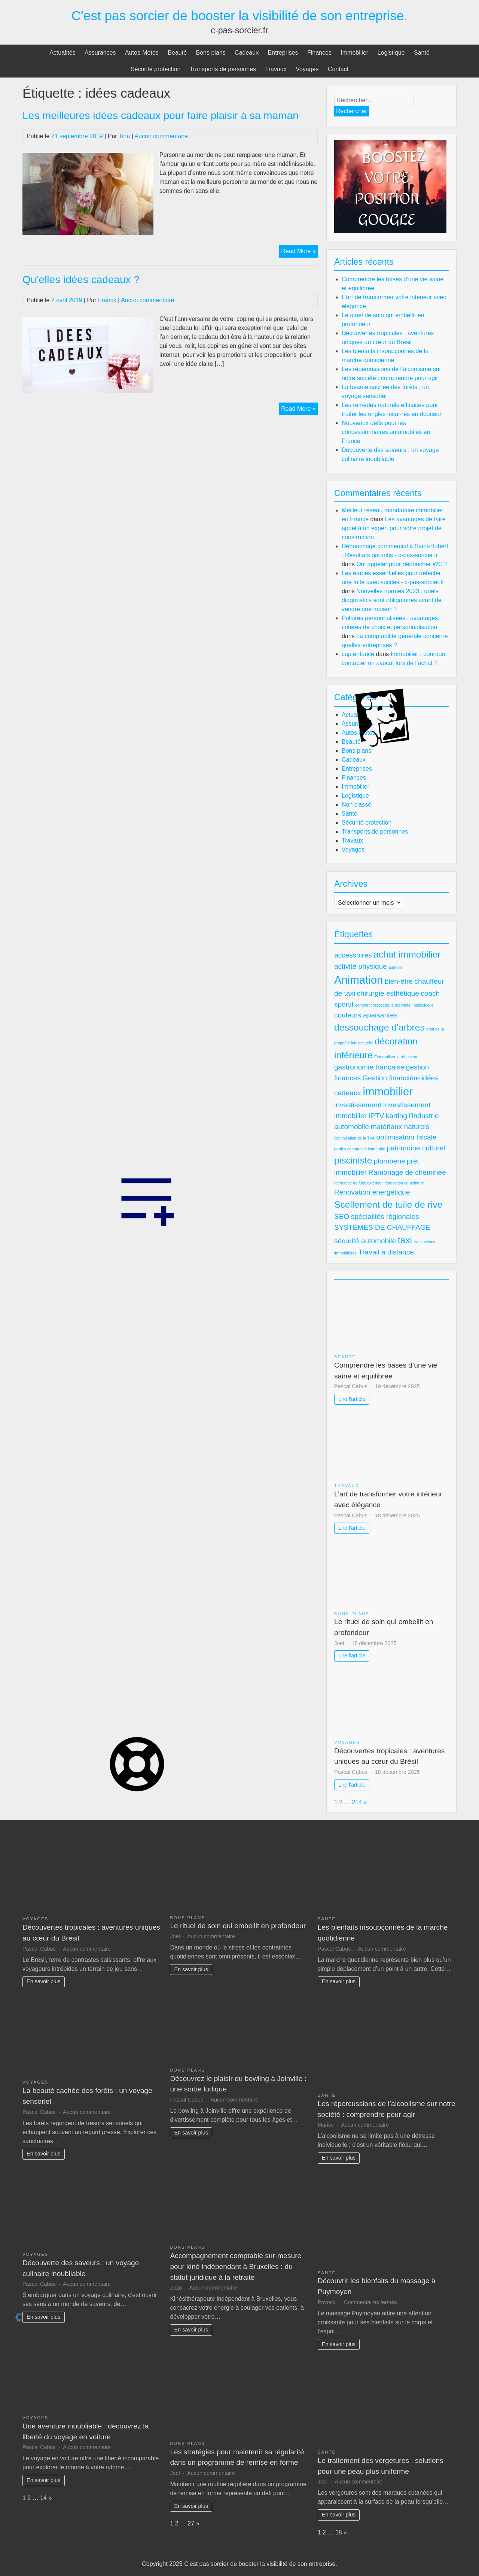  Describe the element at coordinates (382, 717) in the screenshot. I see `open Datadog monitoring dashboard` at that location.